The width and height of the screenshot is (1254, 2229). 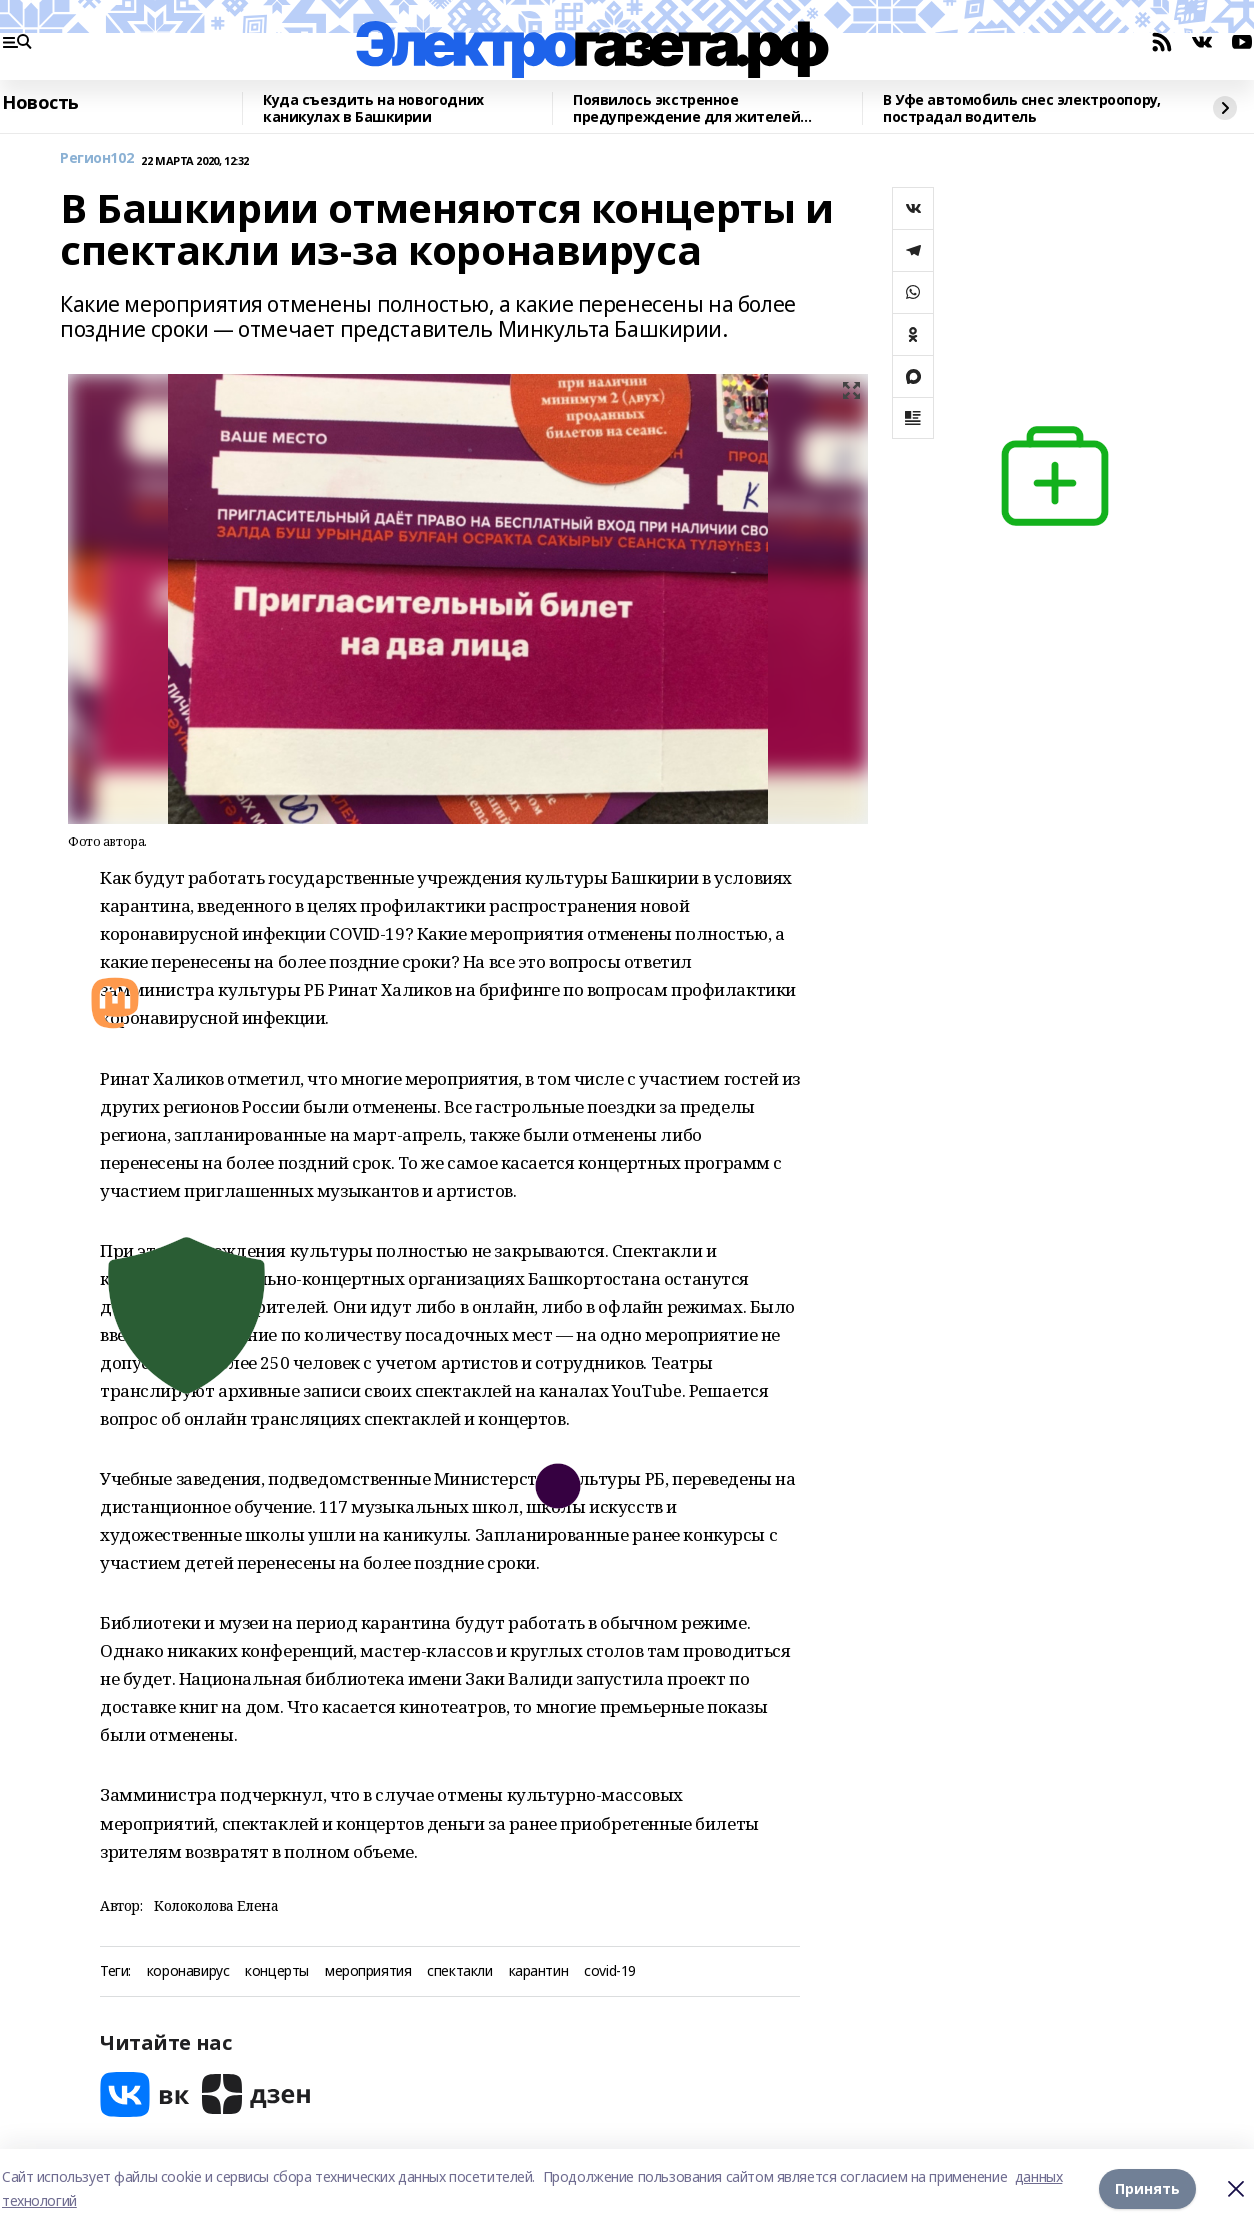 I want to click on open mastodon app, so click(x=115, y=1003).